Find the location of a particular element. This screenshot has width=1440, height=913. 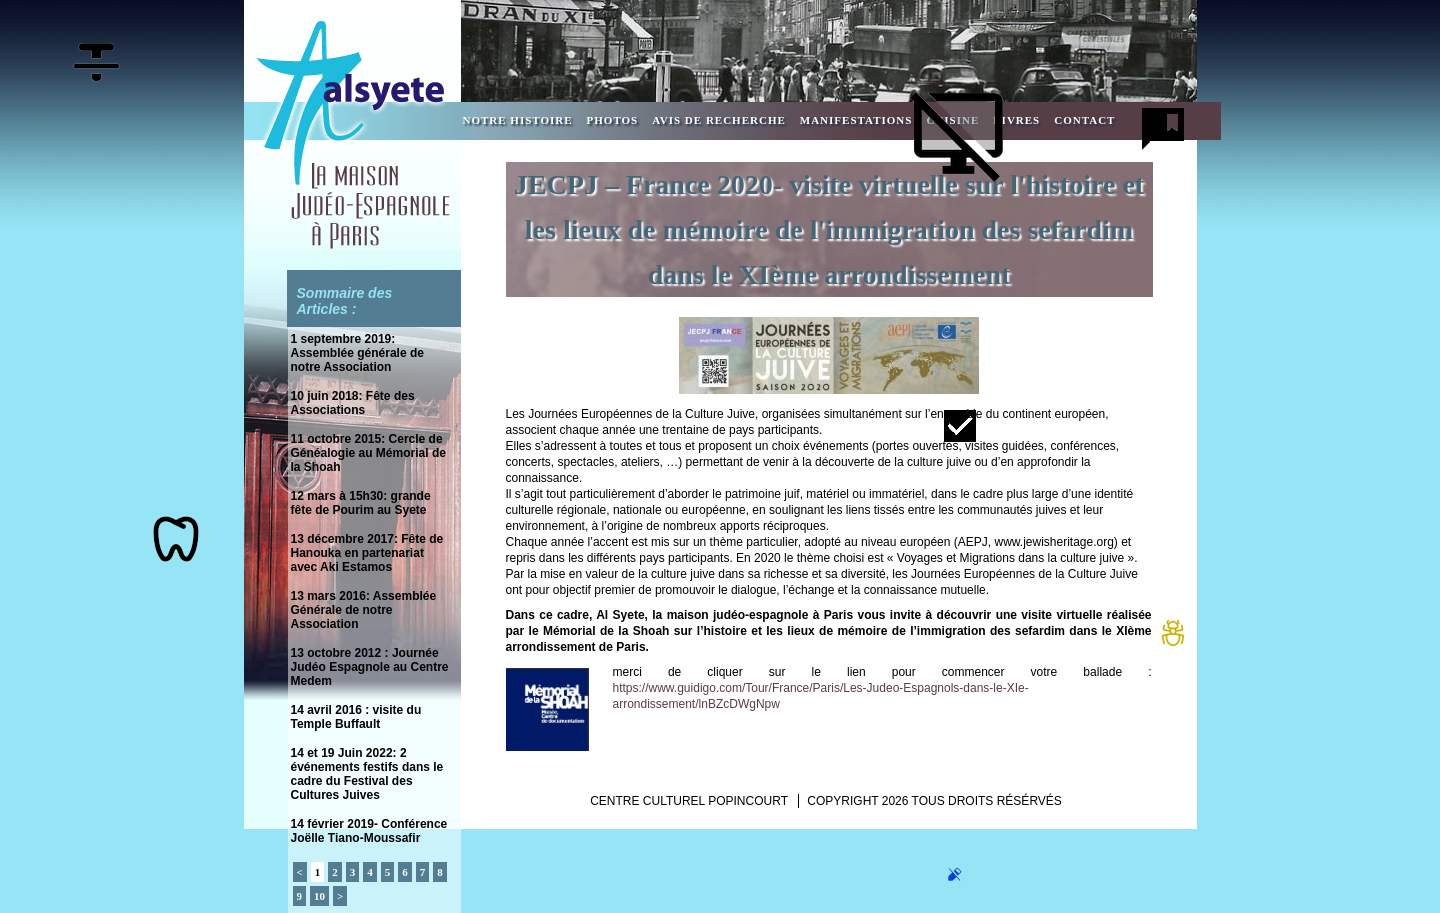

access saved comments or notes is located at coordinates (1163, 129).